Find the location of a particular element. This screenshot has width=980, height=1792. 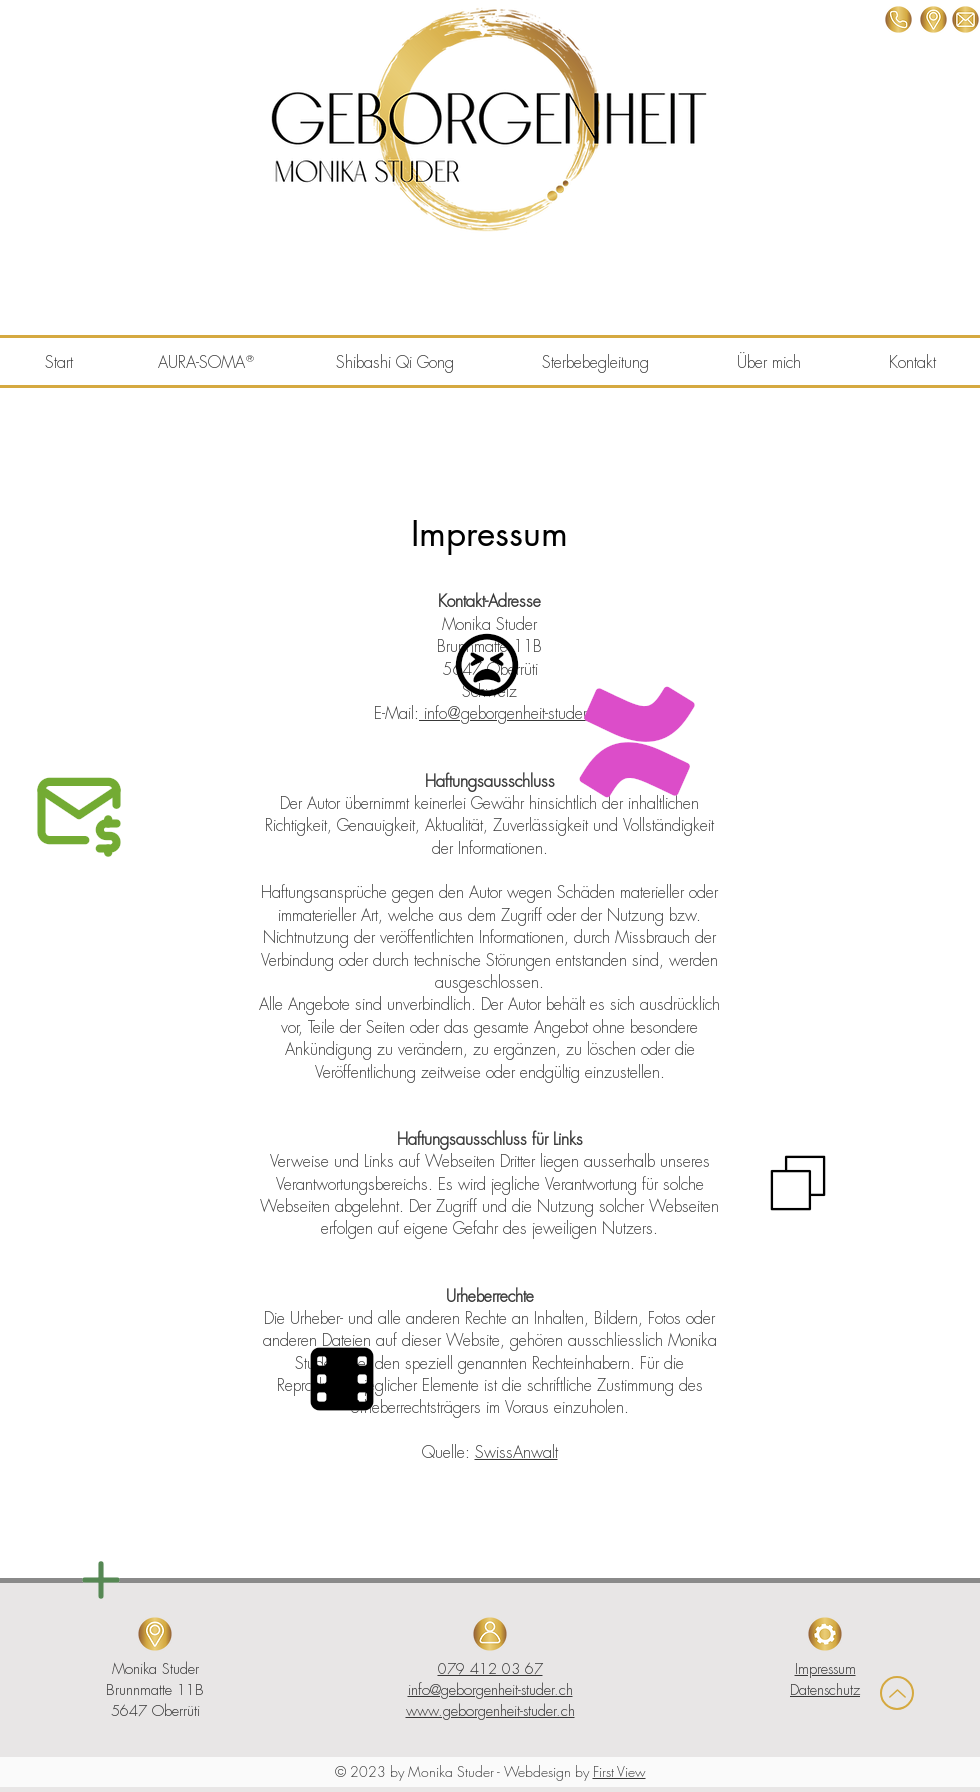

open Confluence workspace is located at coordinates (637, 742).